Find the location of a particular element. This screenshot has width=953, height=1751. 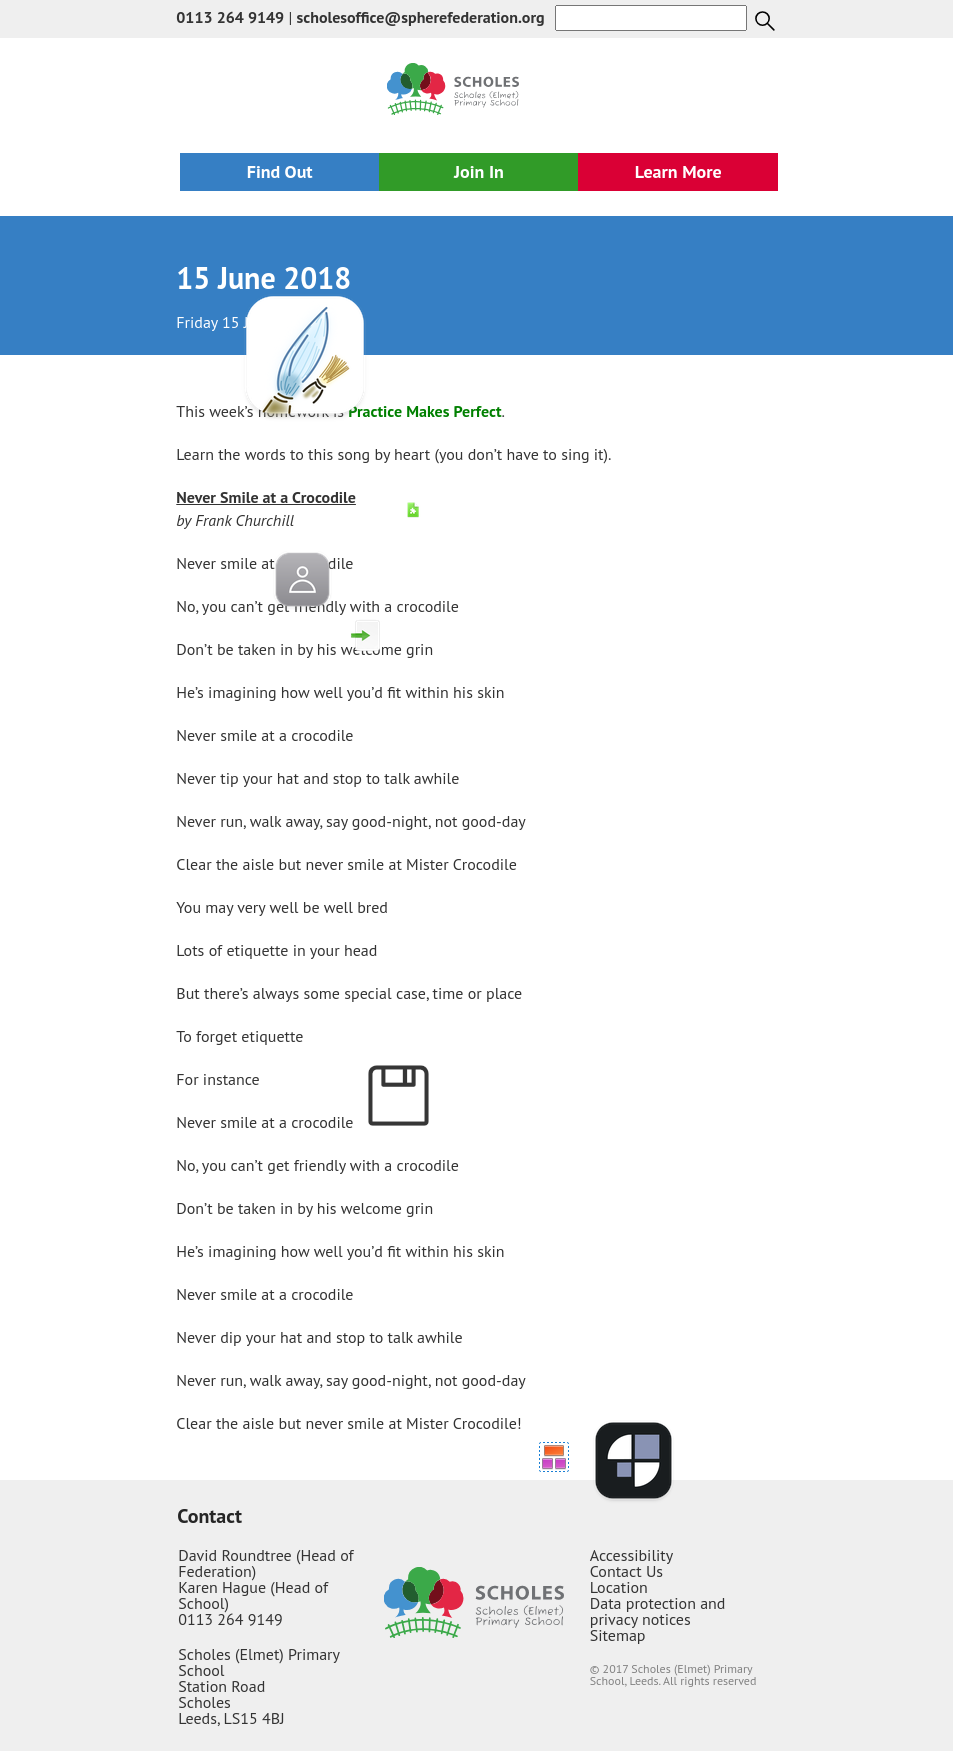

open vara text editor app is located at coordinates (305, 355).